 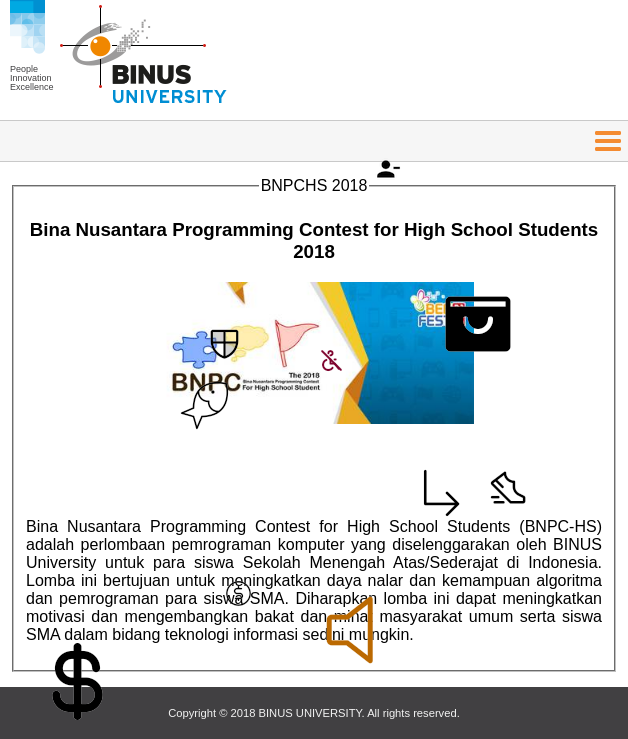 I want to click on security or protection status indicator, so click(x=224, y=342).